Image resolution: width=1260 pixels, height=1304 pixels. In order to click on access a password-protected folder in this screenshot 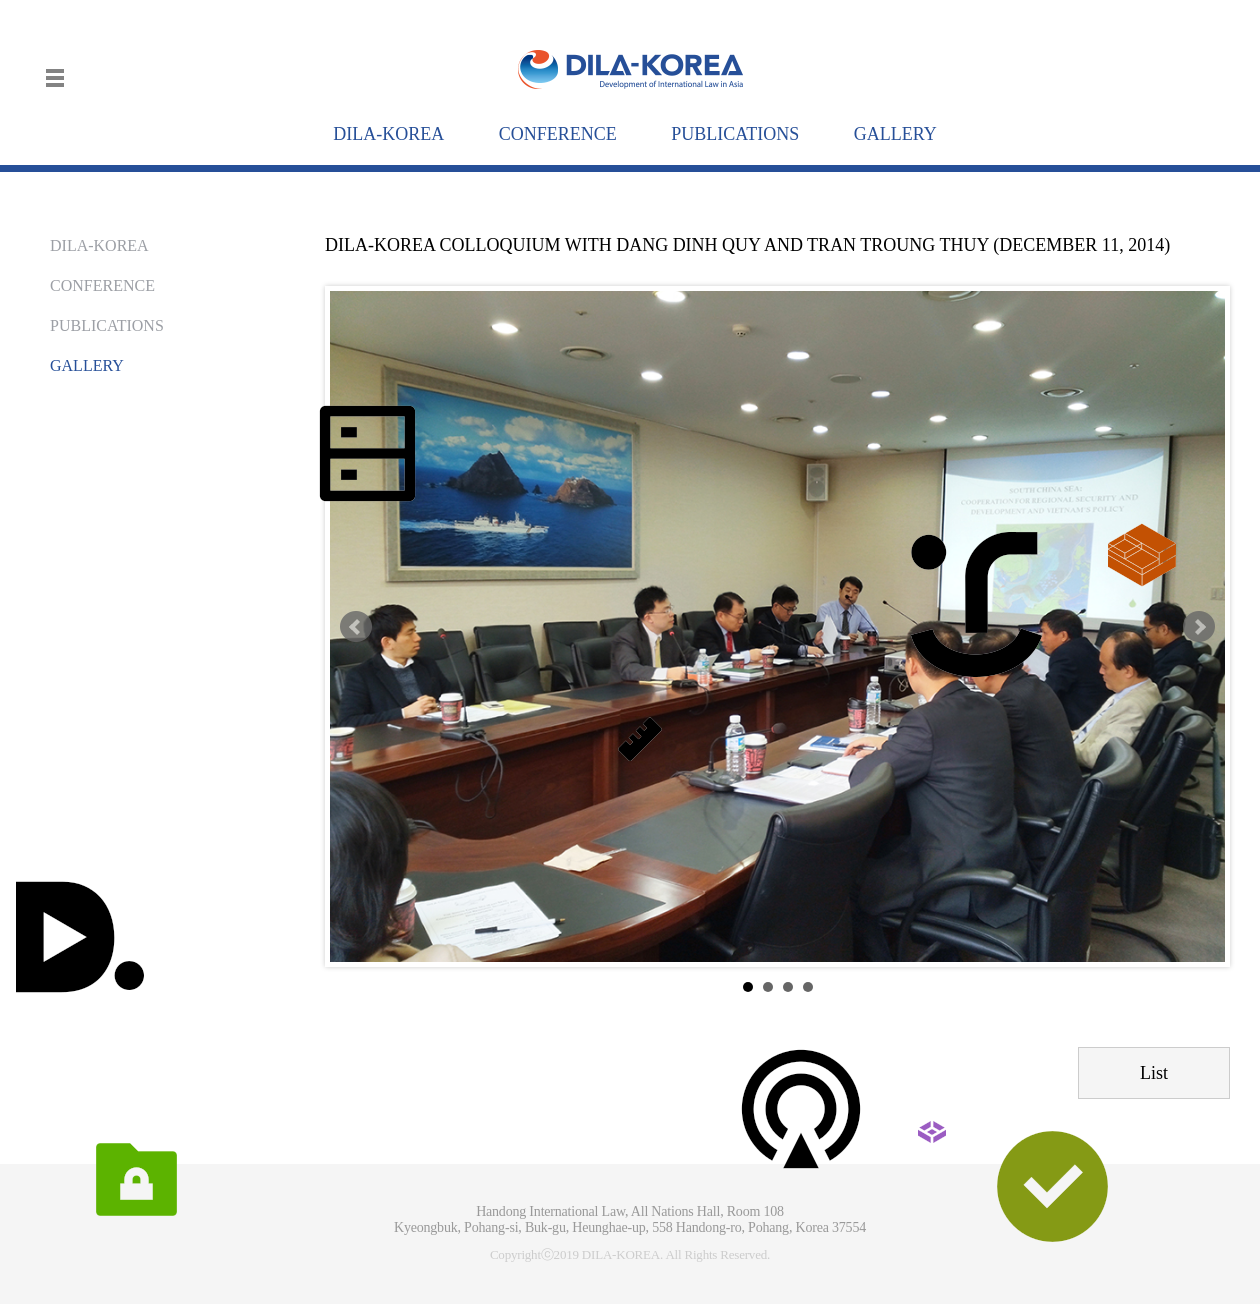, I will do `click(136, 1179)`.